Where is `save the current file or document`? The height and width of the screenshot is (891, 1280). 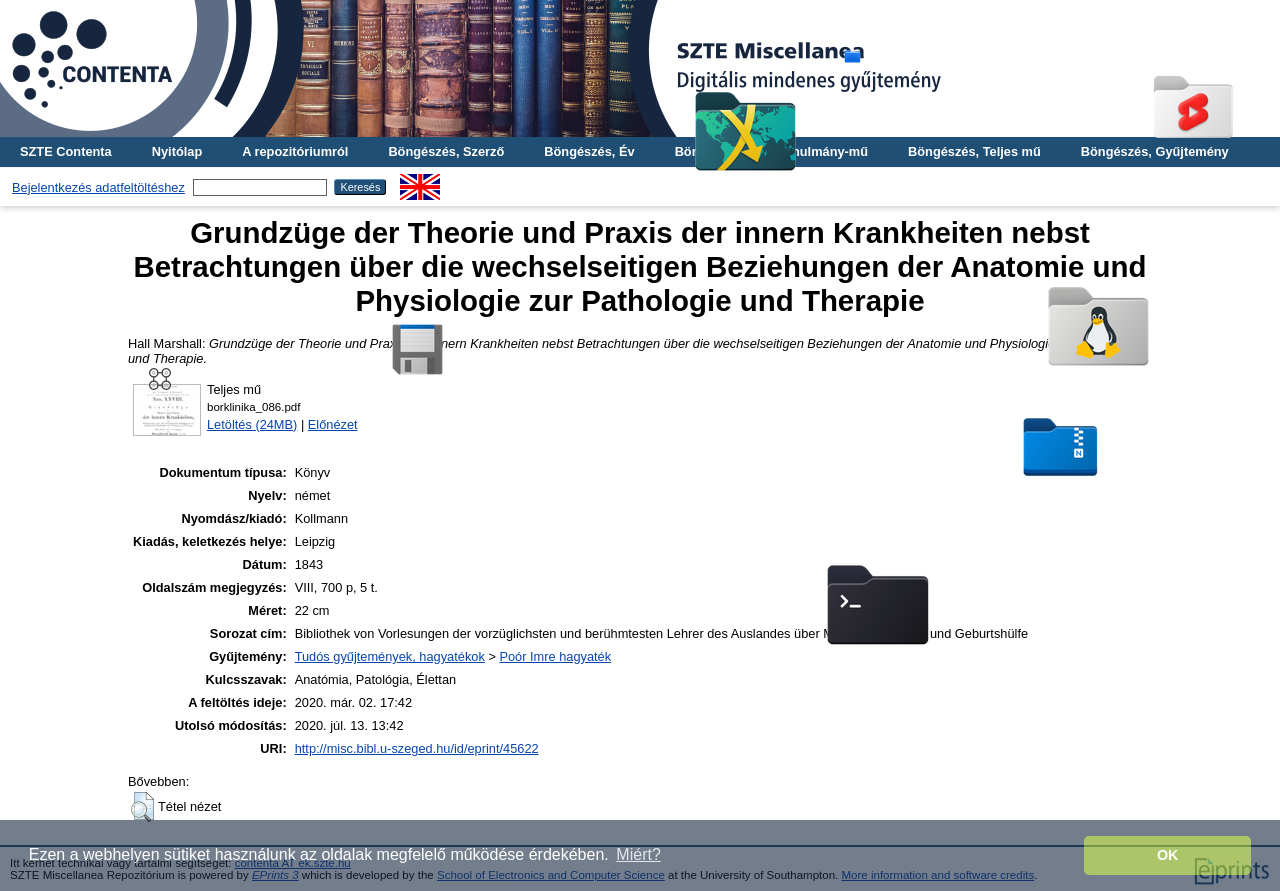 save the current file or document is located at coordinates (417, 349).